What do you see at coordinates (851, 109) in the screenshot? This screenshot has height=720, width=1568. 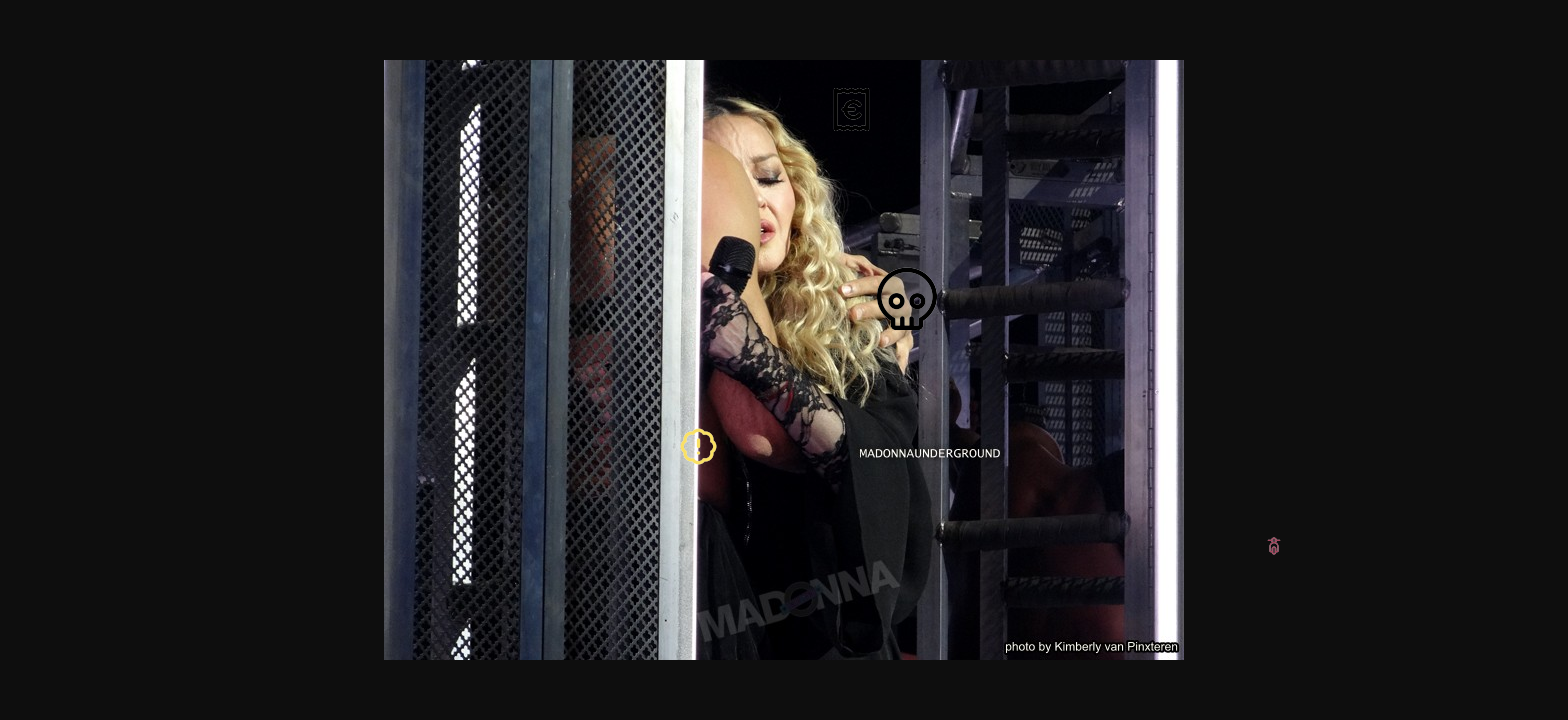 I see `view euro transaction receipt` at bounding box center [851, 109].